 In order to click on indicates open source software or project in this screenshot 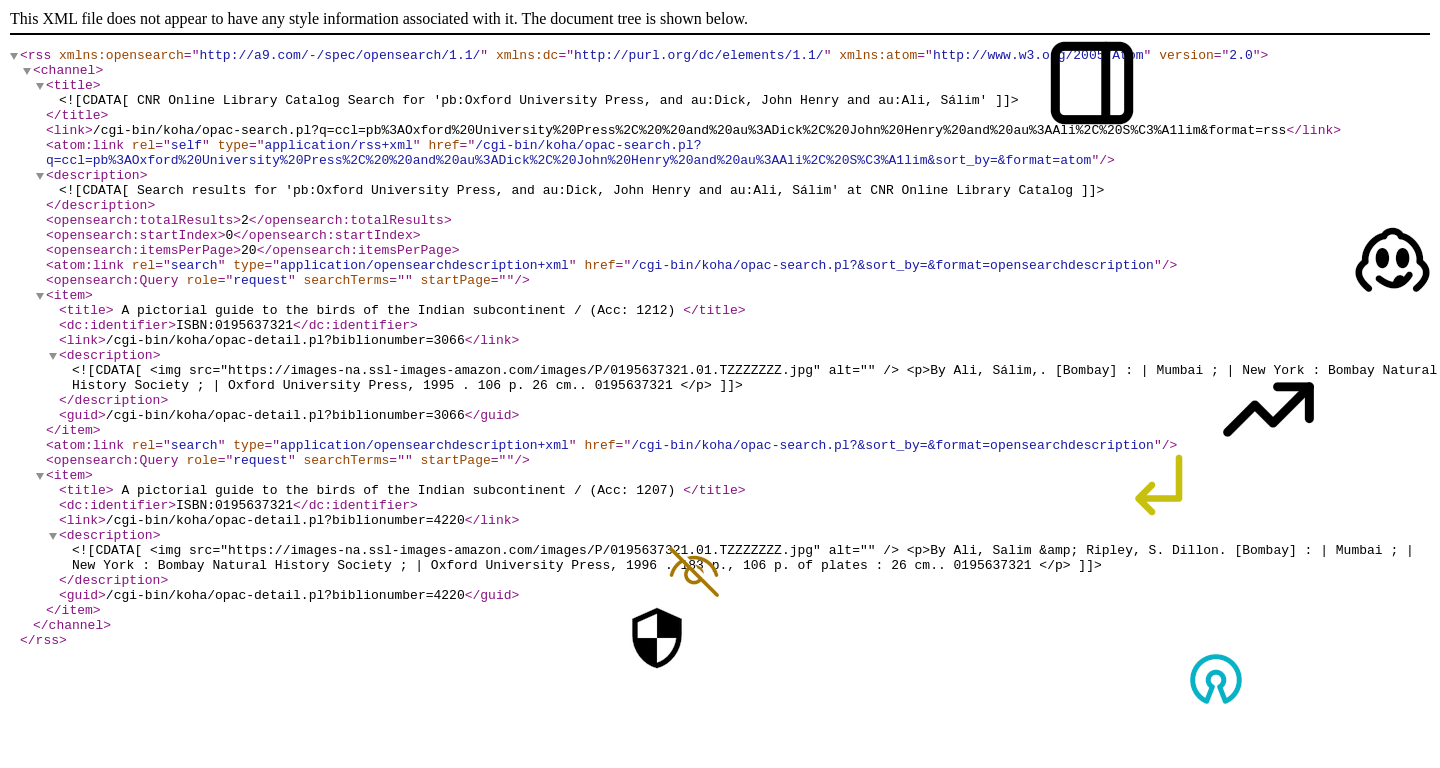, I will do `click(1216, 680)`.